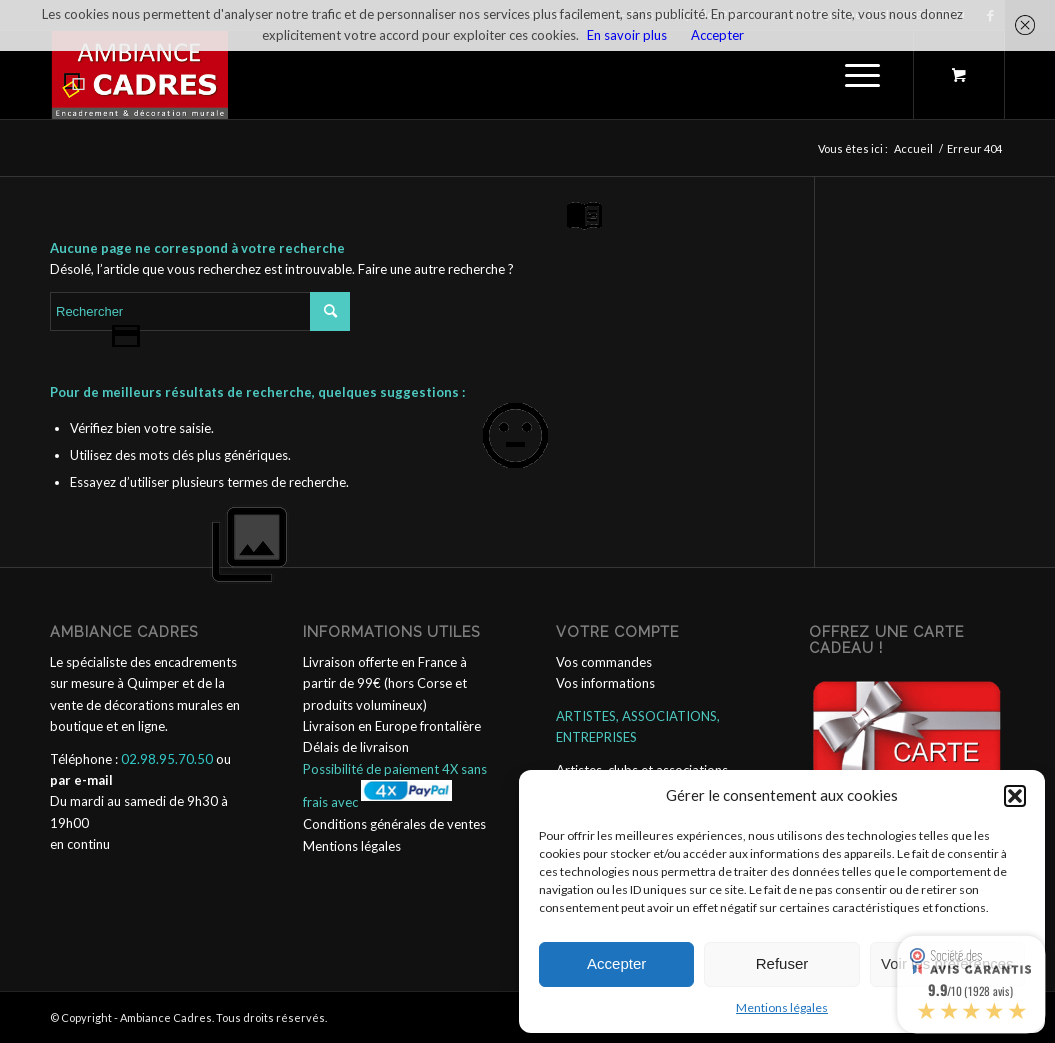  What do you see at coordinates (584, 214) in the screenshot?
I see `open menu or documentation` at bounding box center [584, 214].